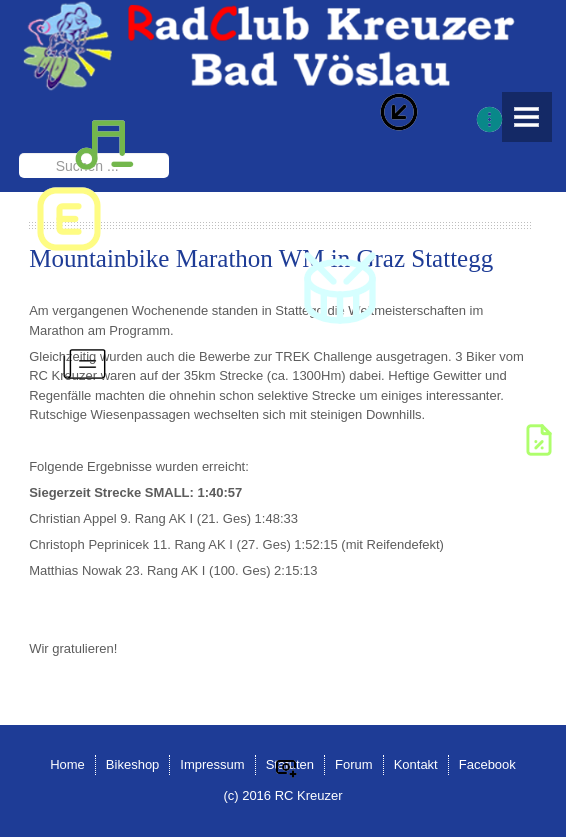 This screenshot has height=837, width=566. Describe the element at coordinates (286, 767) in the screenshot. I see `add funds to your account` at that location.